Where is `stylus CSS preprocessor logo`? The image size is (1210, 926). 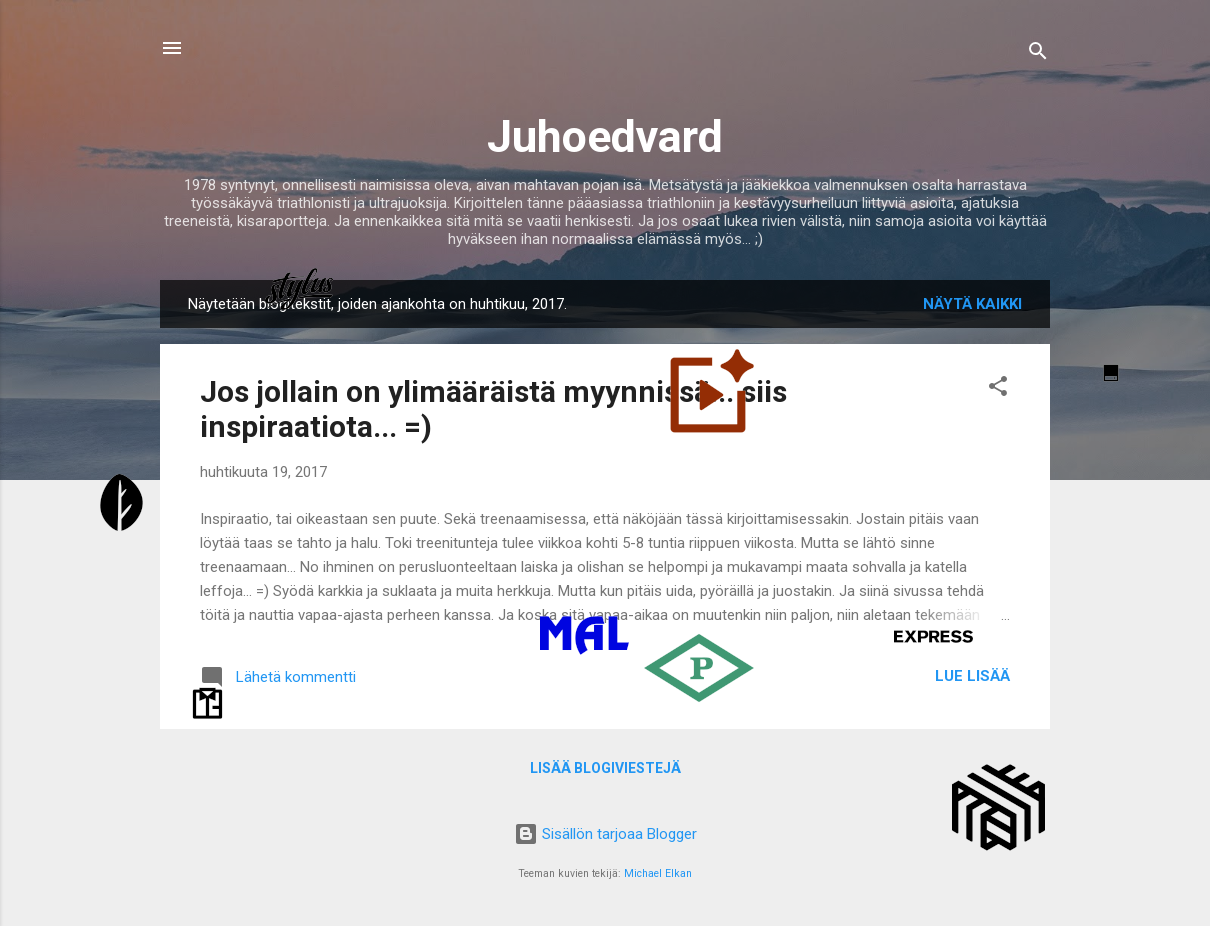
stylus CSS preprocessor logo is located at coordinates (299, 289).